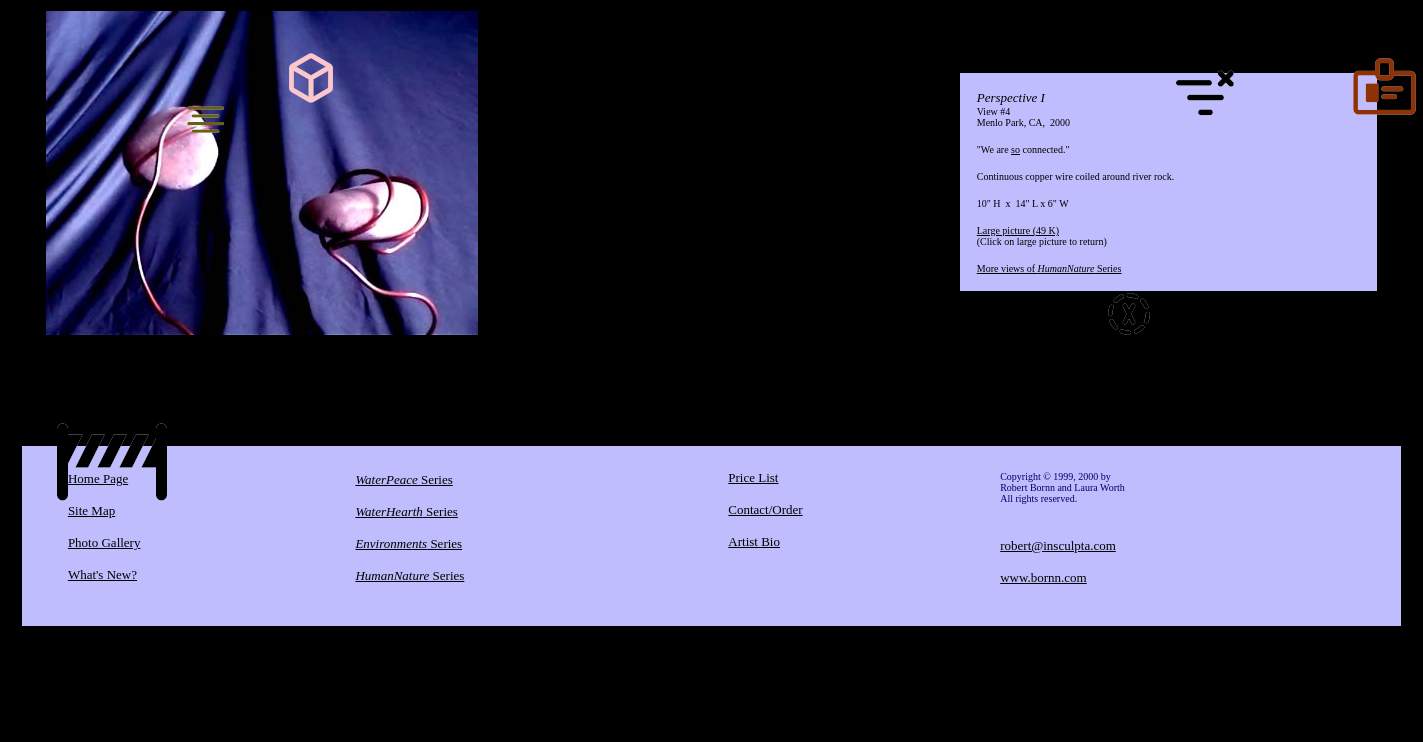 This screenshot has width=1423, height=742. Describe the element at coordinates (205, 120) in the screenshot. I see `center align text` at that location.